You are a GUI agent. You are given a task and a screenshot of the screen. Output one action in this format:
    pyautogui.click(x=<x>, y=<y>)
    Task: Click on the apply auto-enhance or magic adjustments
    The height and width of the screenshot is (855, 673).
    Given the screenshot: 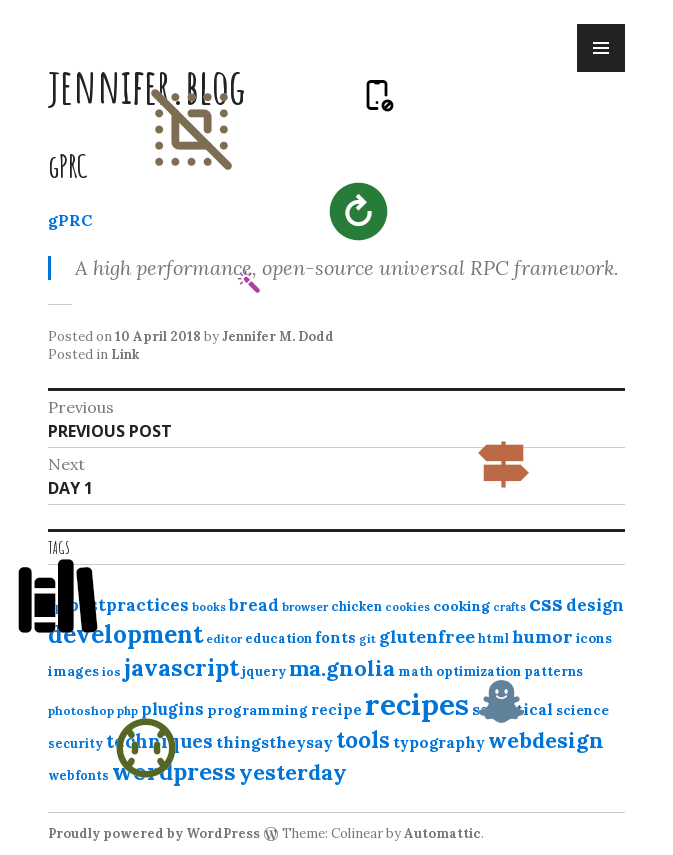 What is the action you would take?
    pyautogui.click(x=249, y=282)
    